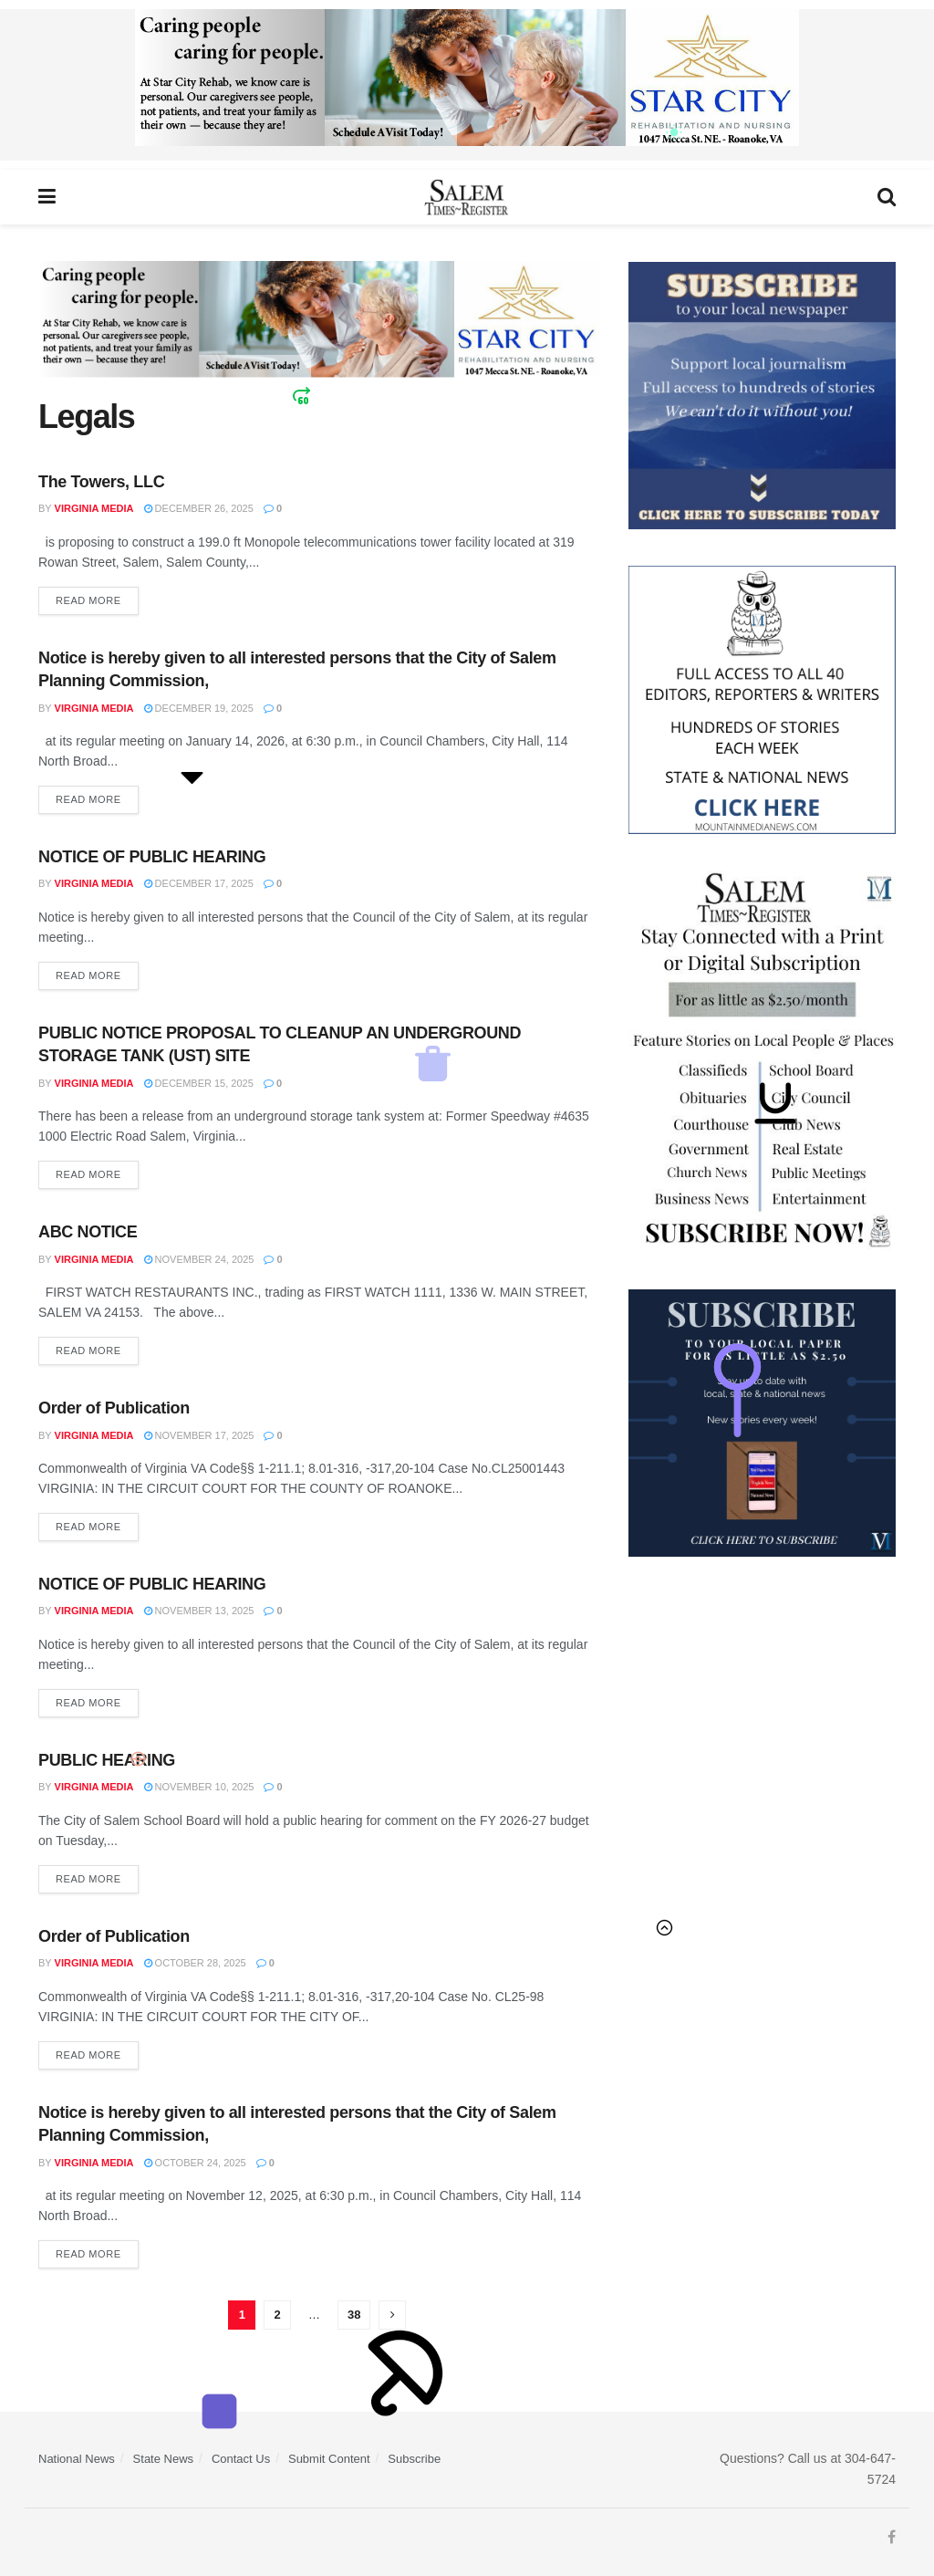 The width and height of the screenshot is (934, 2576). I want to click on stop media playback, so click(219, 2411).